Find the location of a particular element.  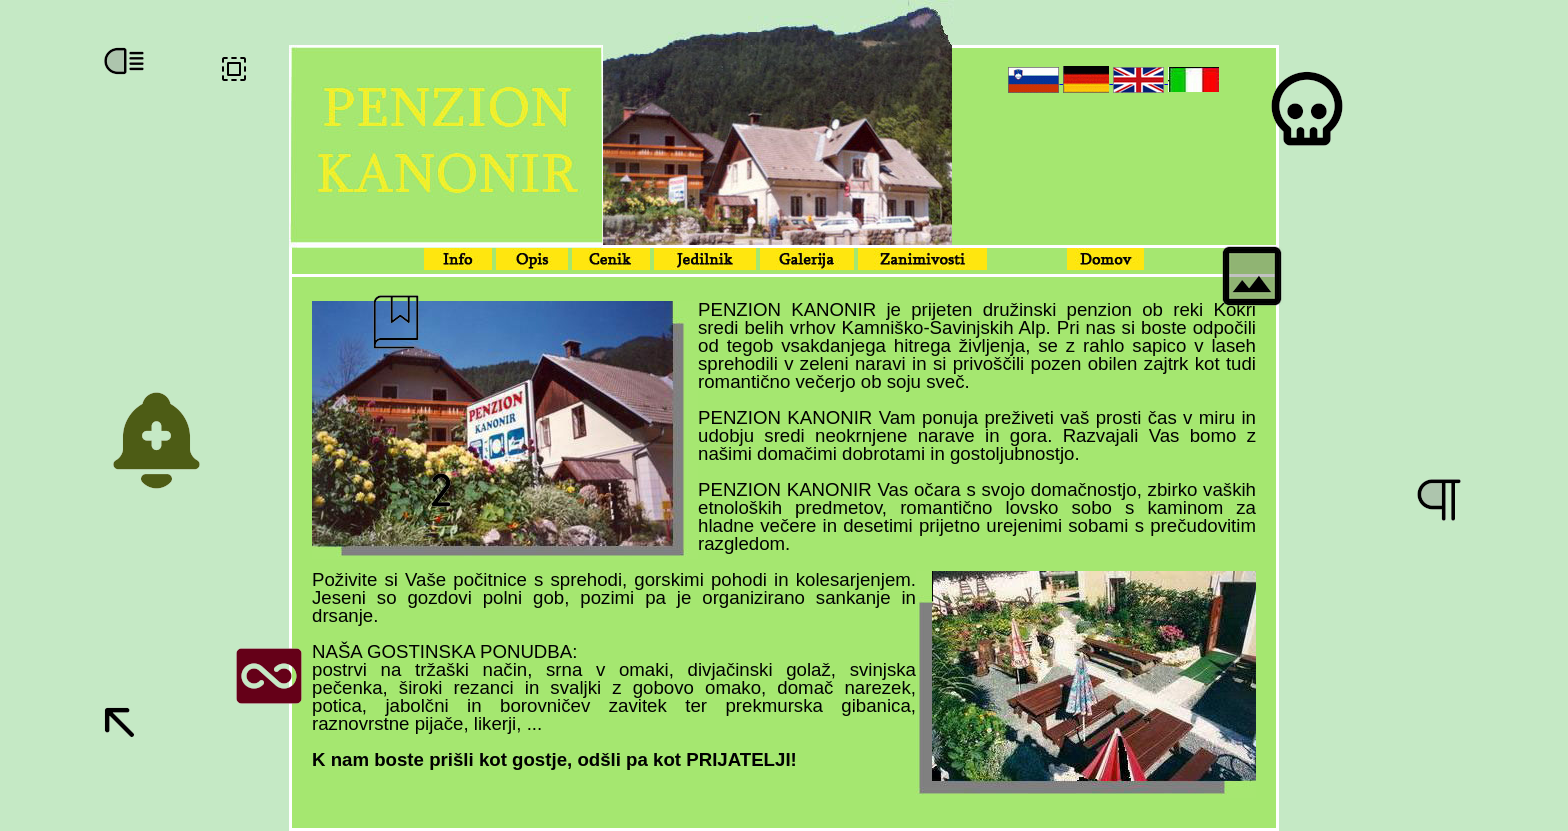

insert a paragraph break is located at coordinates (1440, 500).